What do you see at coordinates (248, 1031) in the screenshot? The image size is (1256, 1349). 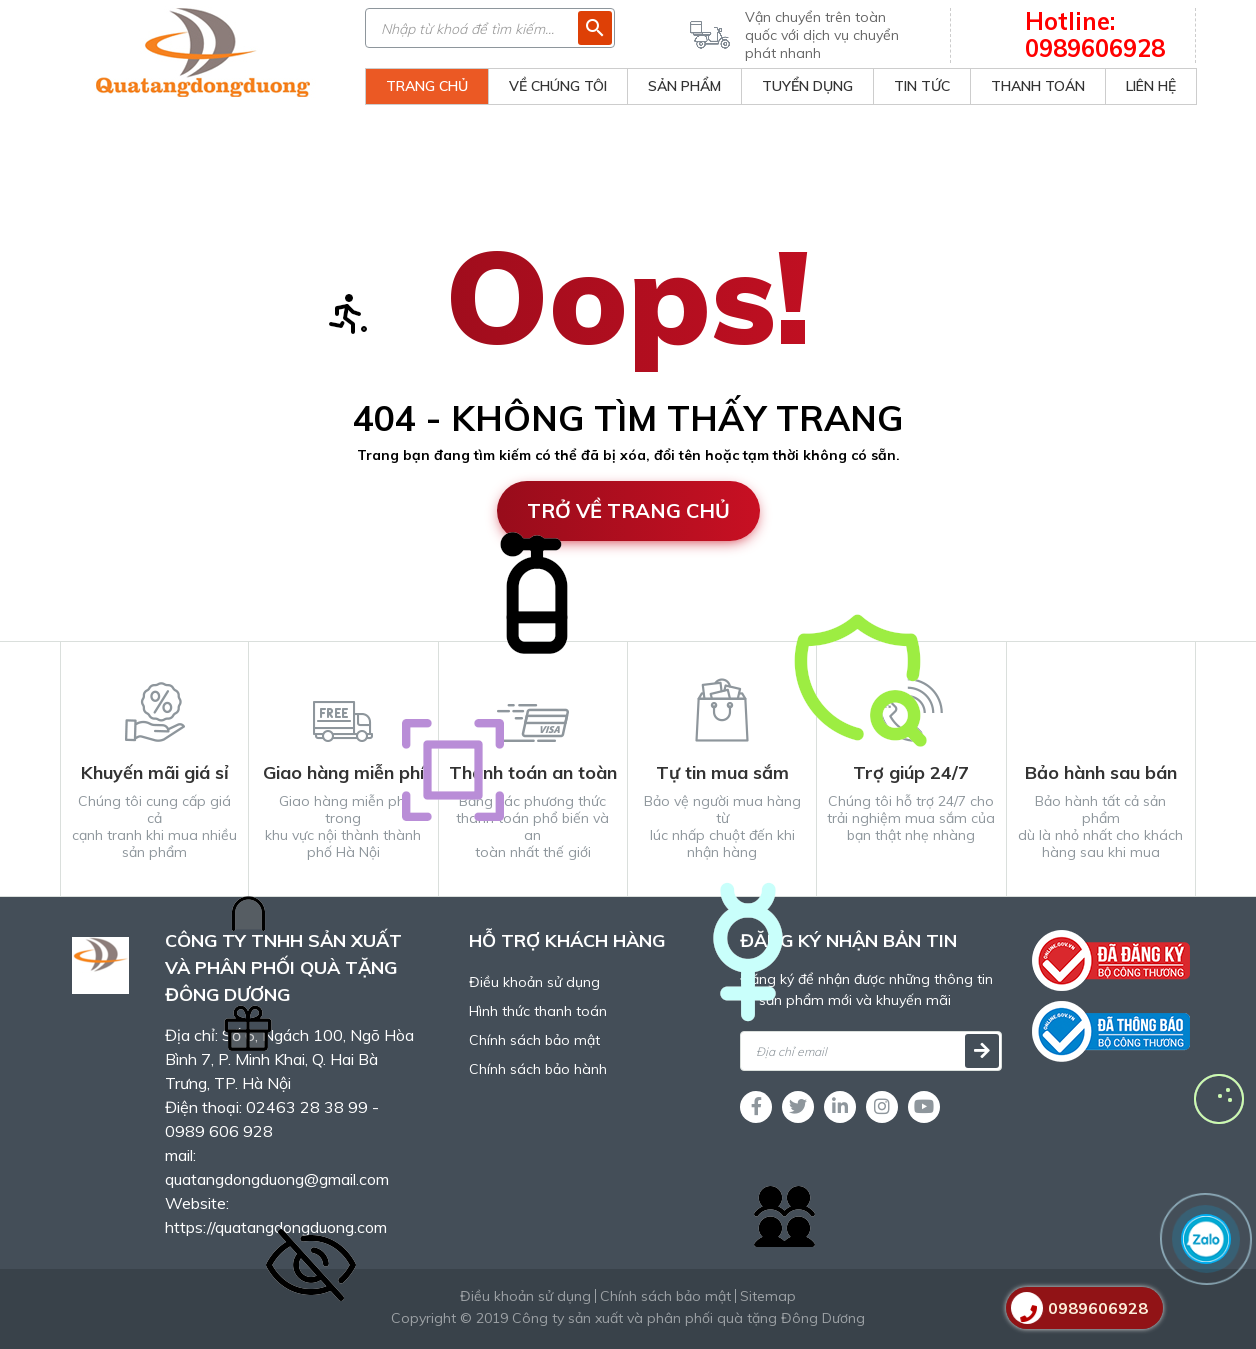 I see `view or redeem a gift` at bounding box center [248, 1031].